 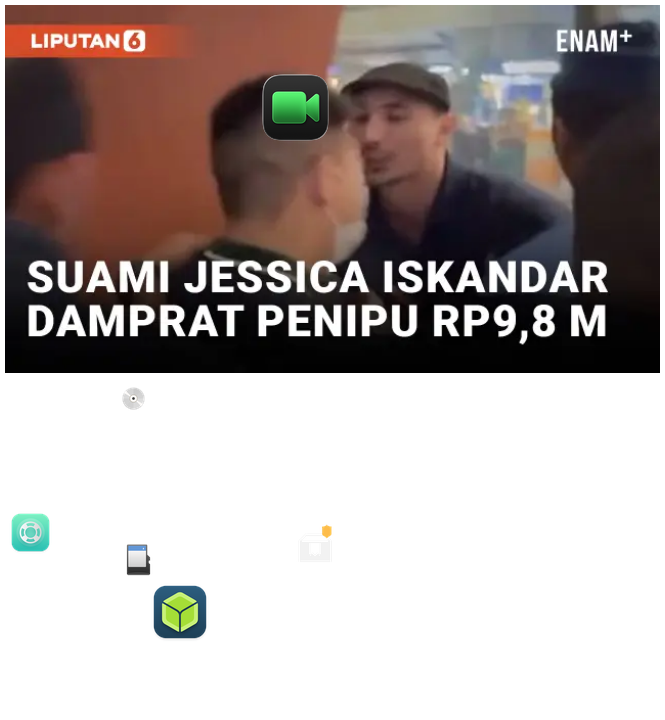 I want to click on open facetime app, so click(x=295, y=107).